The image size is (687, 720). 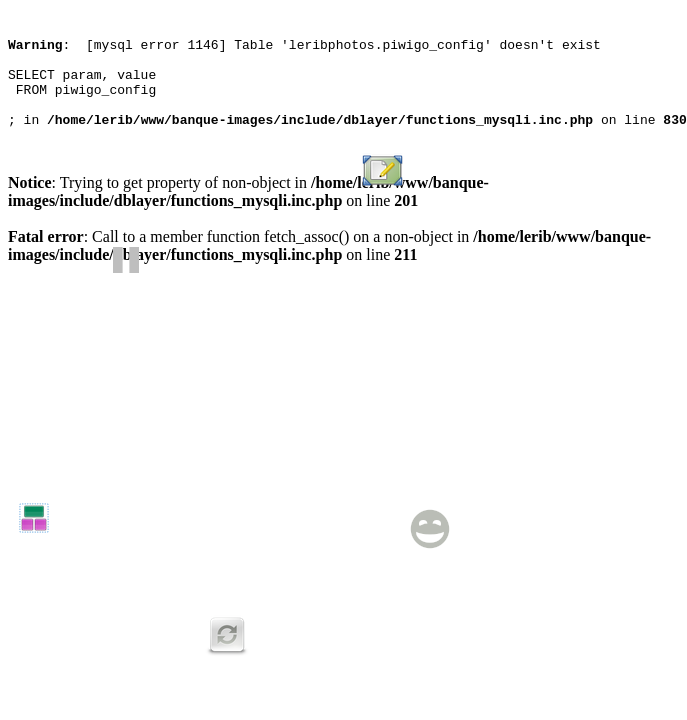 I want to click on indicates a file or shortcut saved to desktop, so click(x=382, y=170).